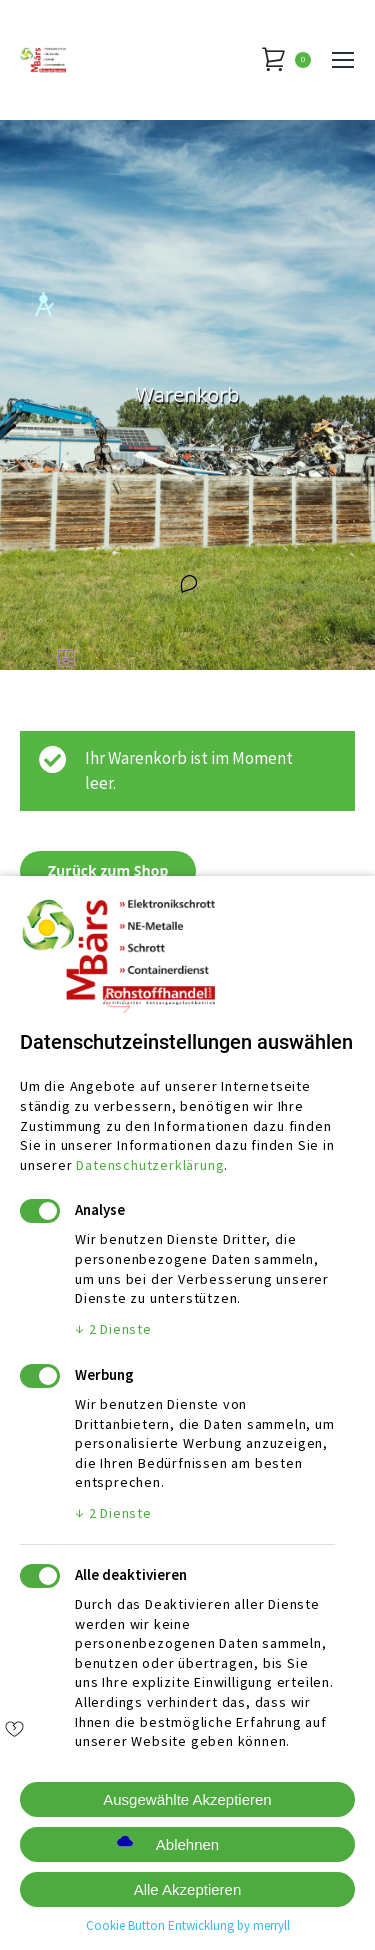  What do you see at coordinates (125, 1841) in the screenshot?
I see `access cloud storage` at bounding box center [125, 1841].